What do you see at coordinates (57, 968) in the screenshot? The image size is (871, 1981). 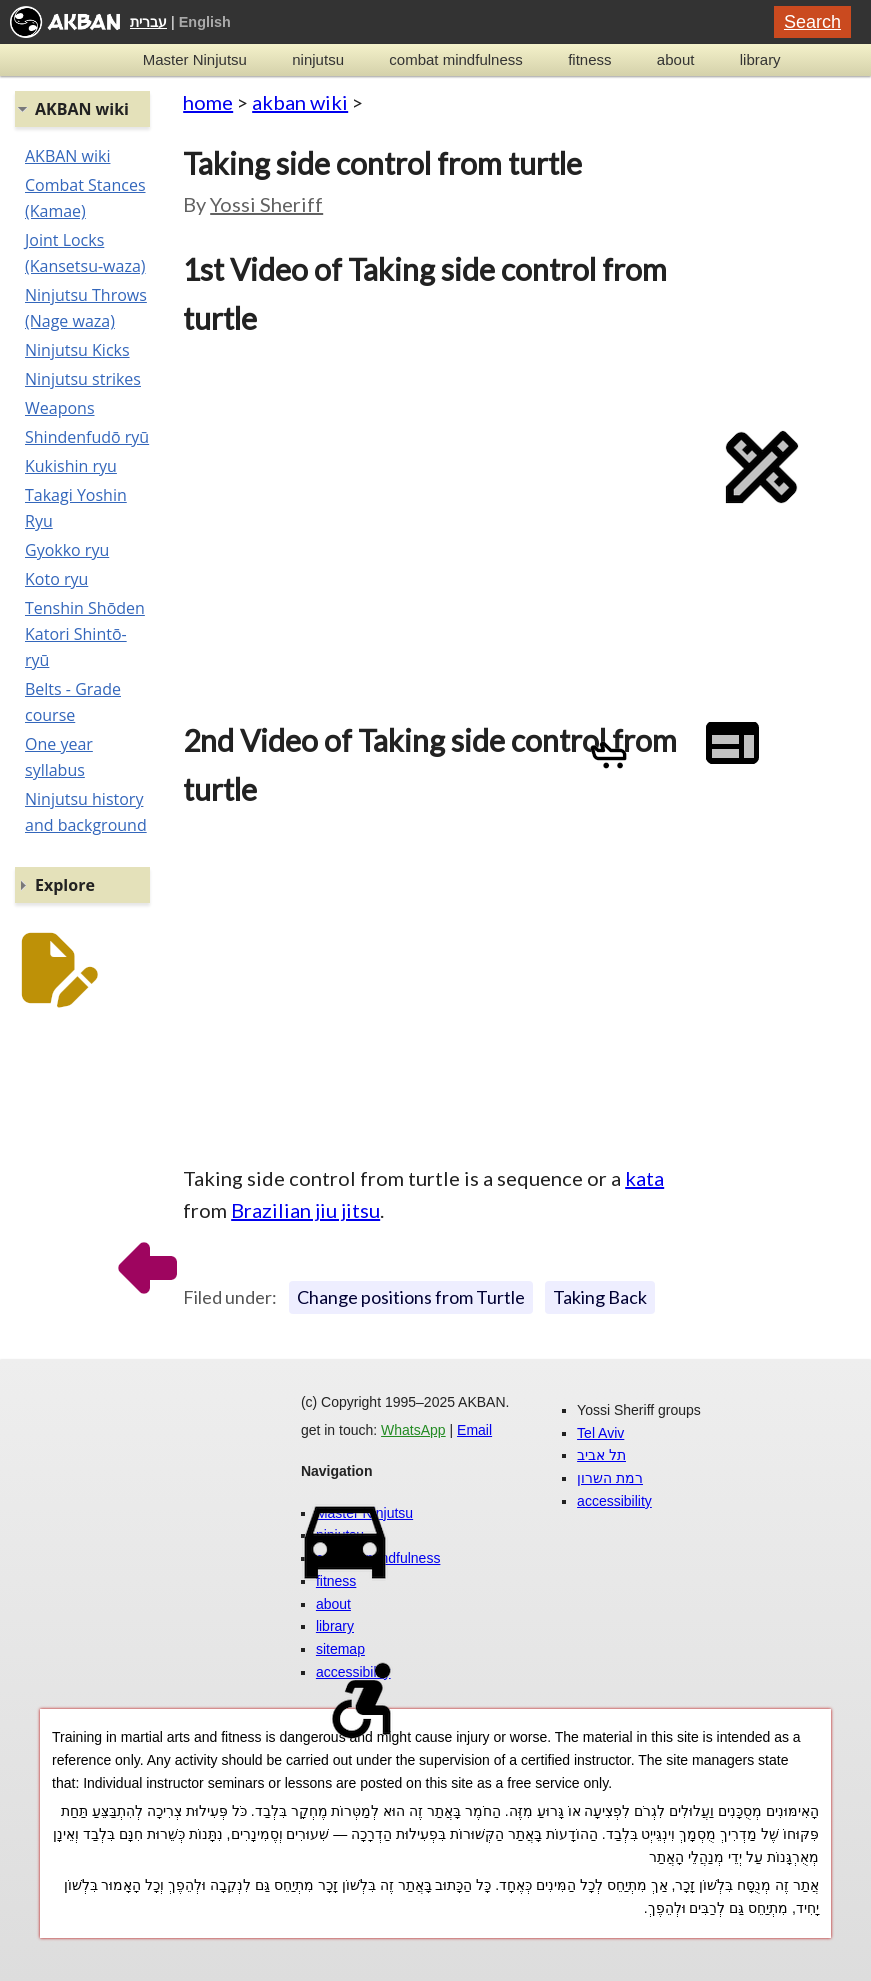 I see `edit this document` at bounding box center [57, 968].